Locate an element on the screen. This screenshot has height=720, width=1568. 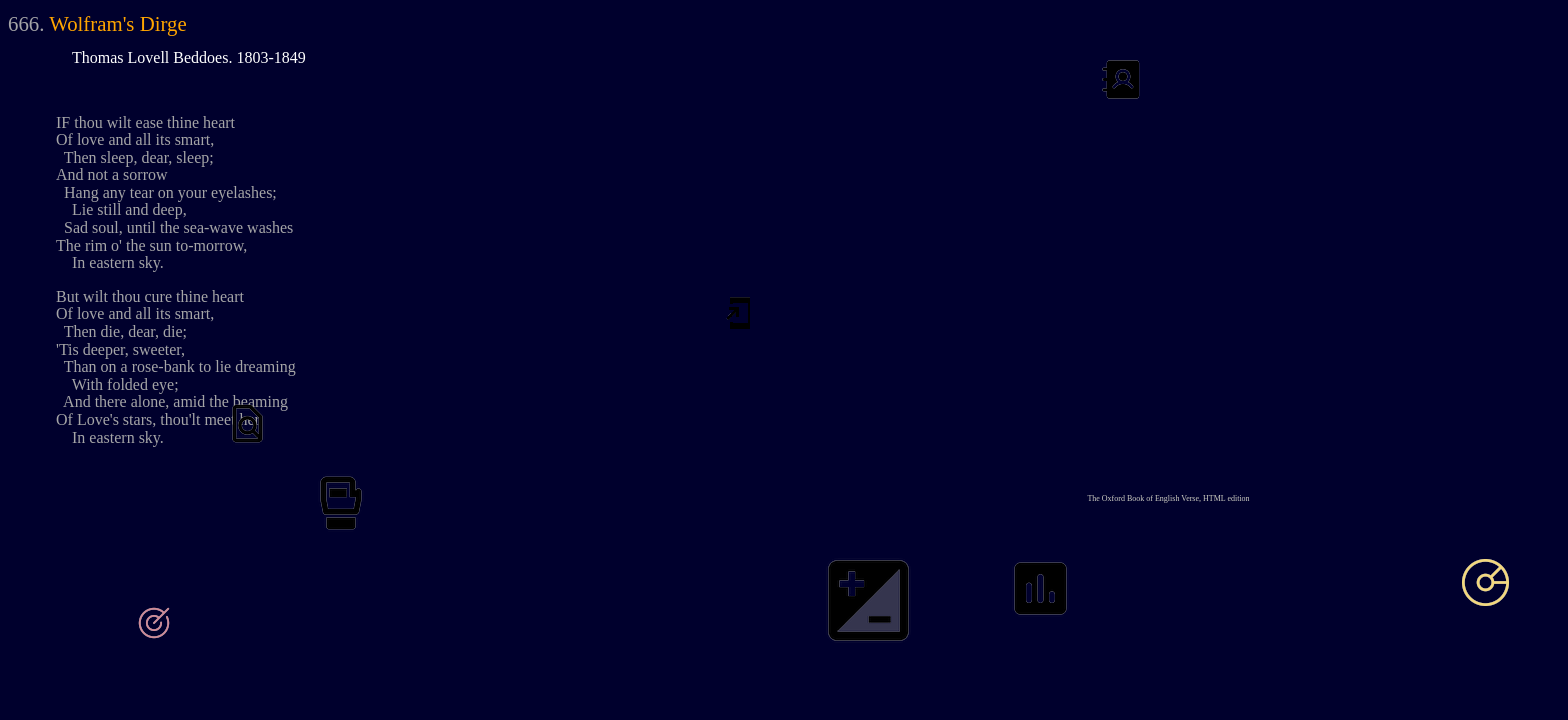
view analytics and reports is located at coordinates (1040, 588).